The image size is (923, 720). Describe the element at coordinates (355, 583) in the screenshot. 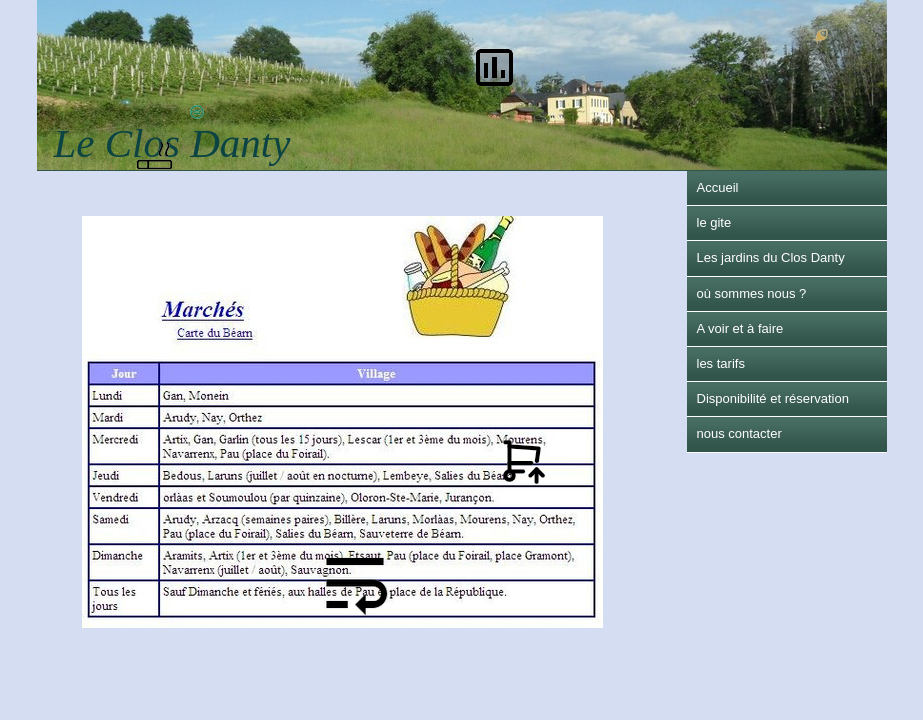

I see `toggle text wrapping in a document` at that location.